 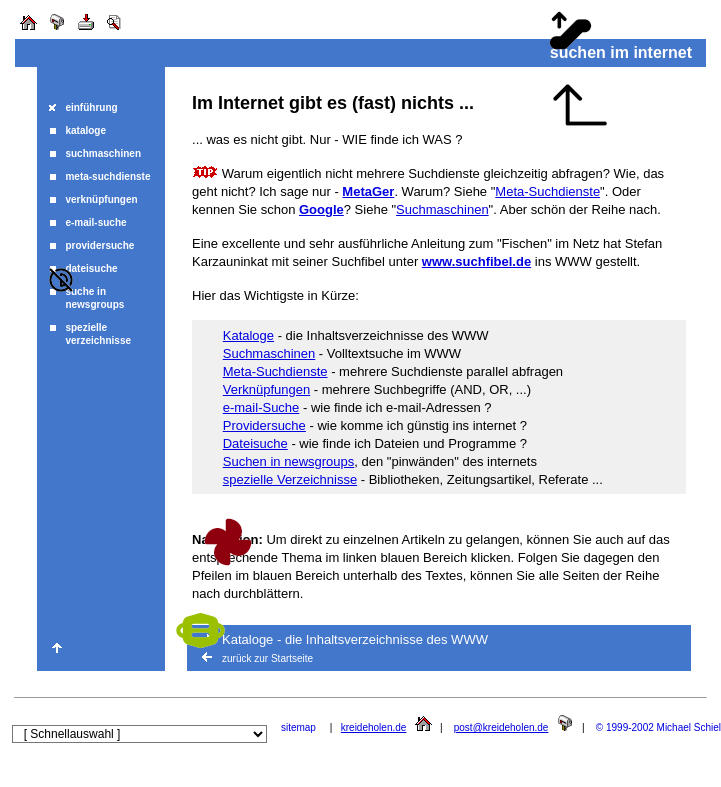 I want to click on access wind or renewable energy settings, so click(x=228, y=542).